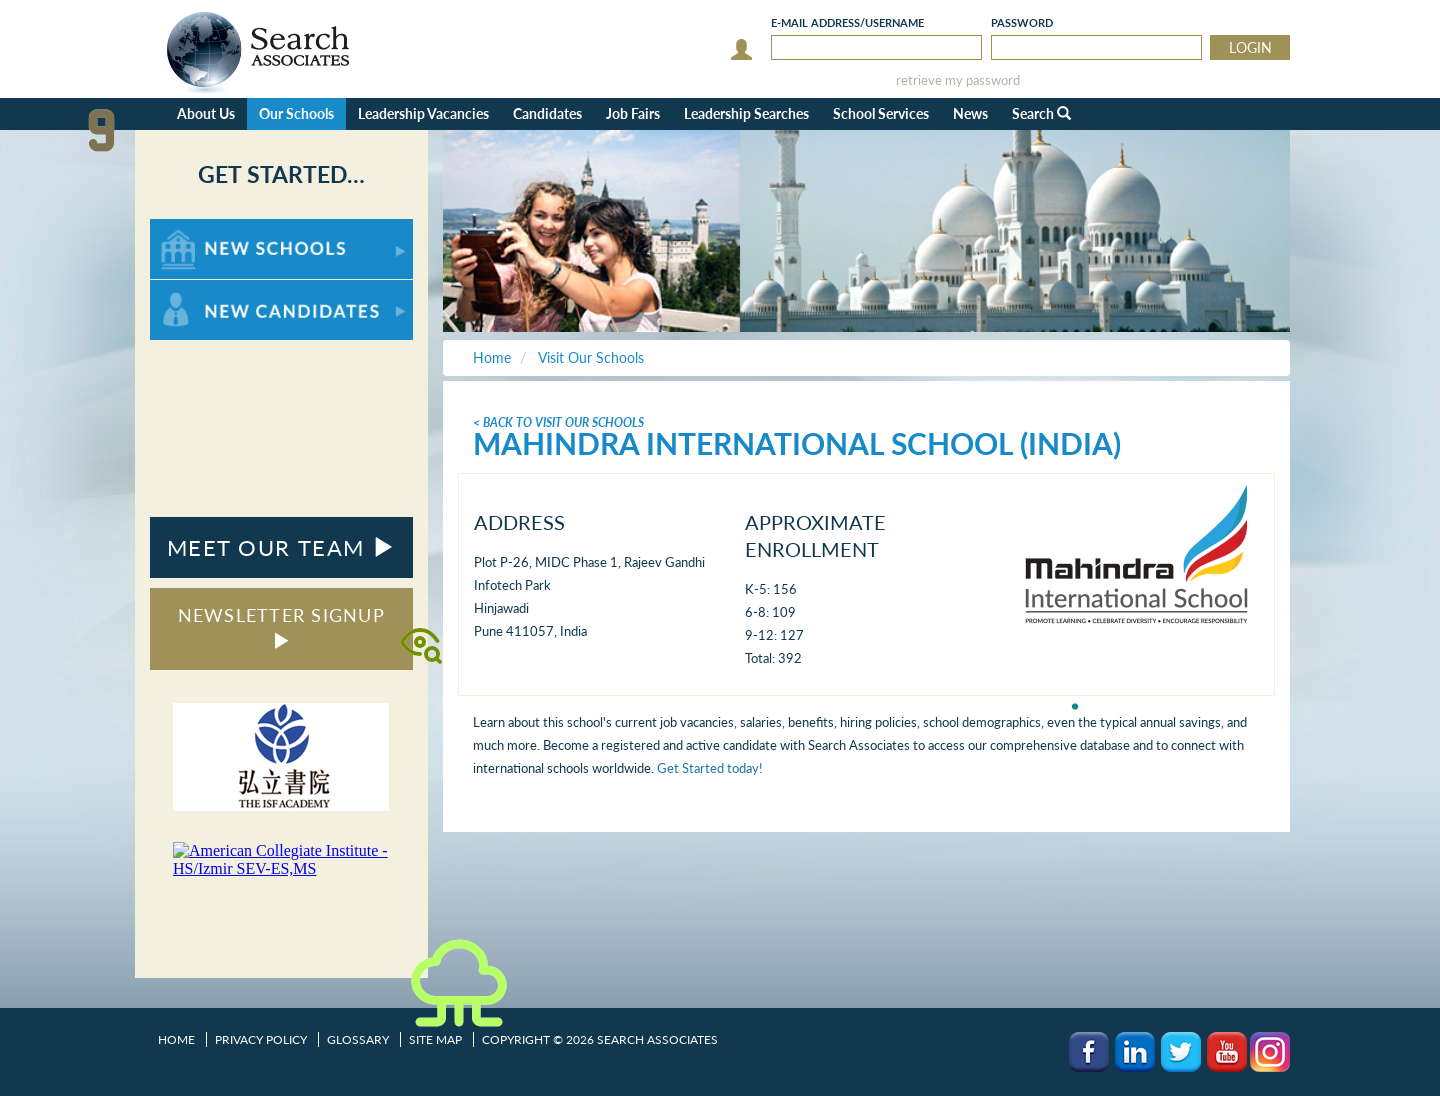 The width and height of the screenshot is (1440, 1096). Describe the element at coordinates (459, 983) in the screenshot. I see `access cloud computing services` at that location.